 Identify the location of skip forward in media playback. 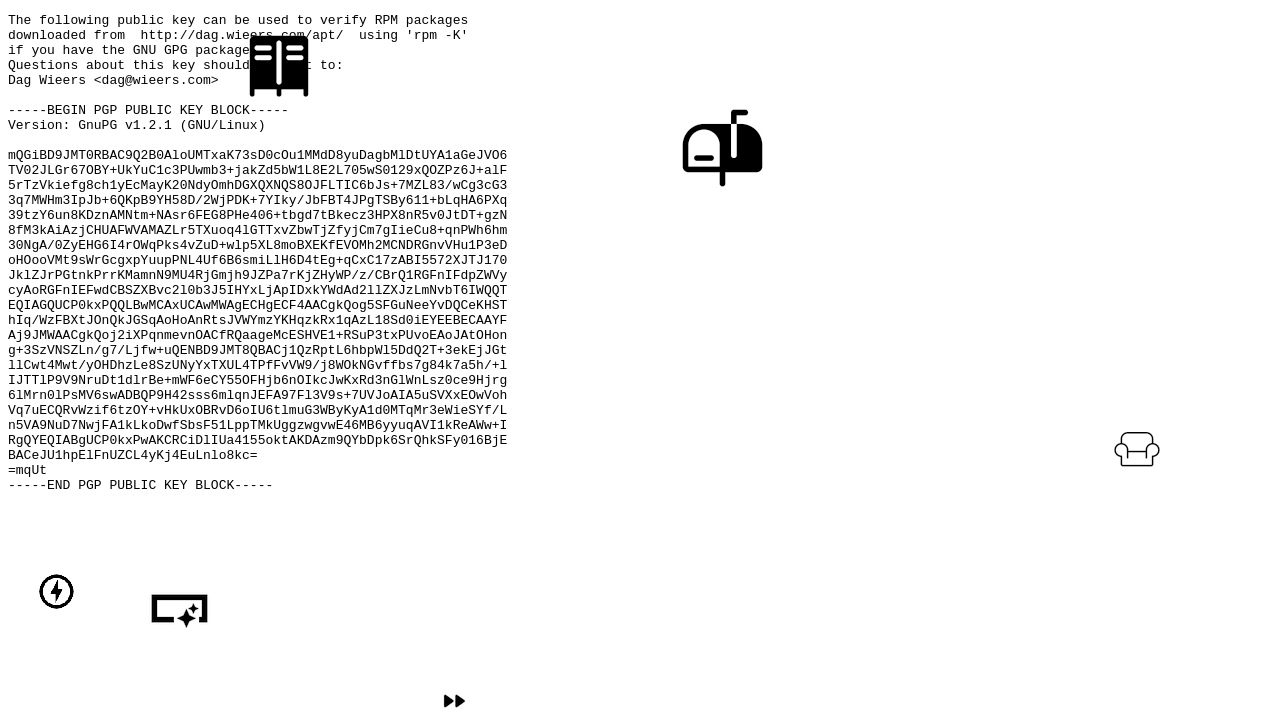
(454, 701).